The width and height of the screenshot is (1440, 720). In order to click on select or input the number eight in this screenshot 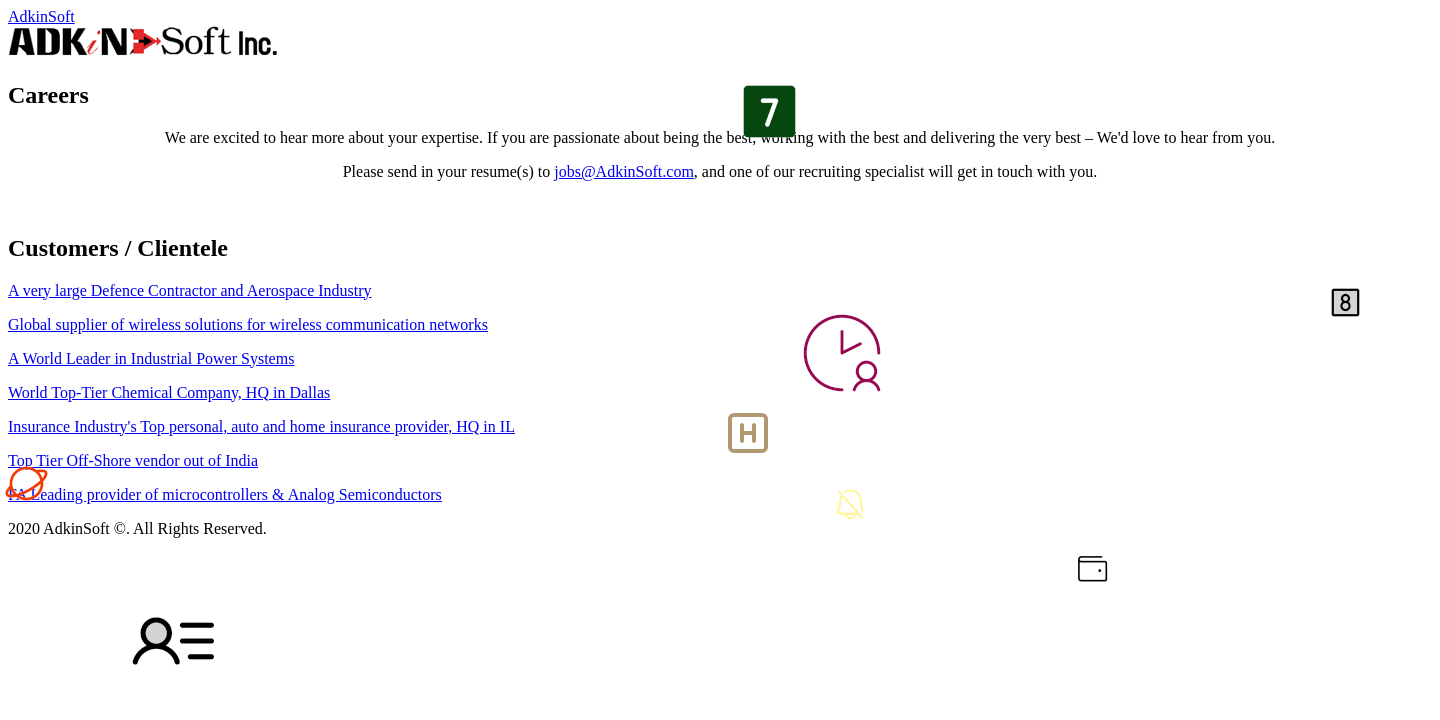, I will do `click(1345, 302)`.